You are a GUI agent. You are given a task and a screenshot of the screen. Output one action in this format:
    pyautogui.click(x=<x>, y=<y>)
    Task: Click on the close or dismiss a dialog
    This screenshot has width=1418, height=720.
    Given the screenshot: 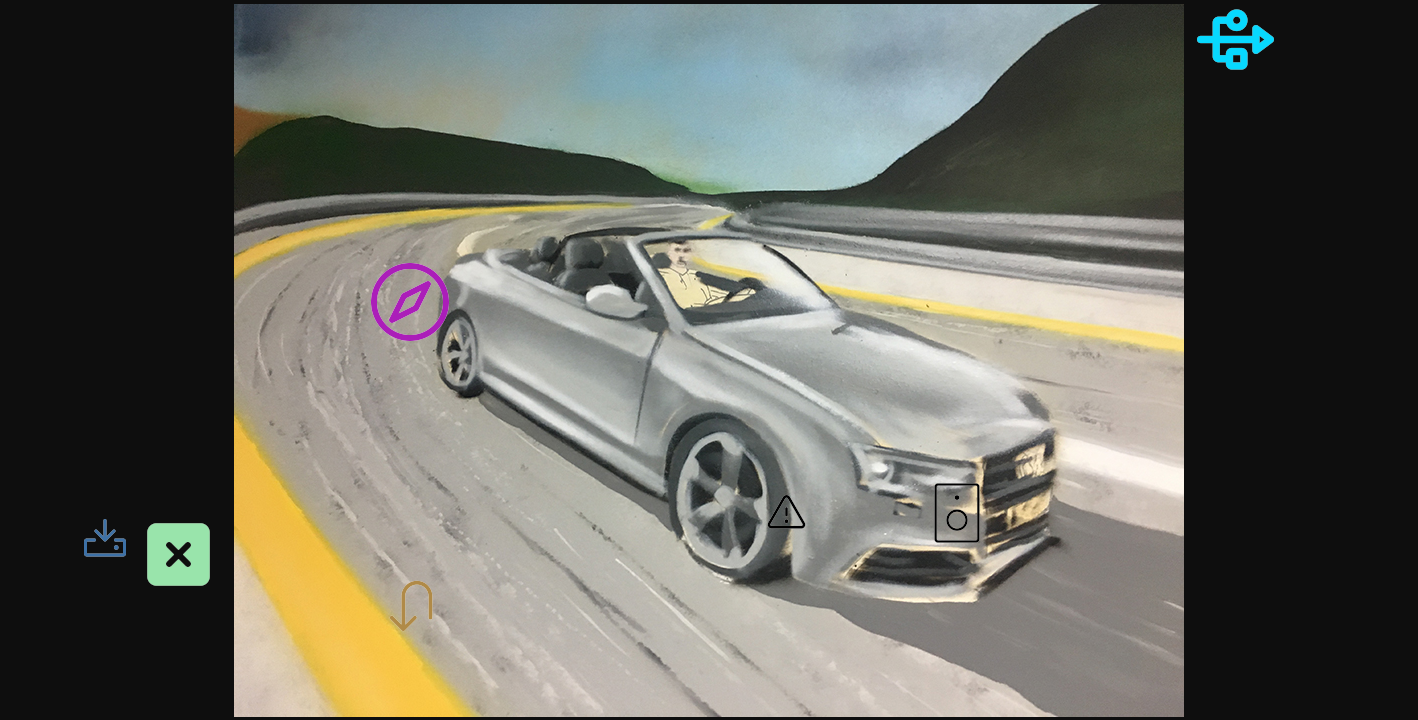 What is the action you would take?
    pyautogui.click(x=178, y=554)
    